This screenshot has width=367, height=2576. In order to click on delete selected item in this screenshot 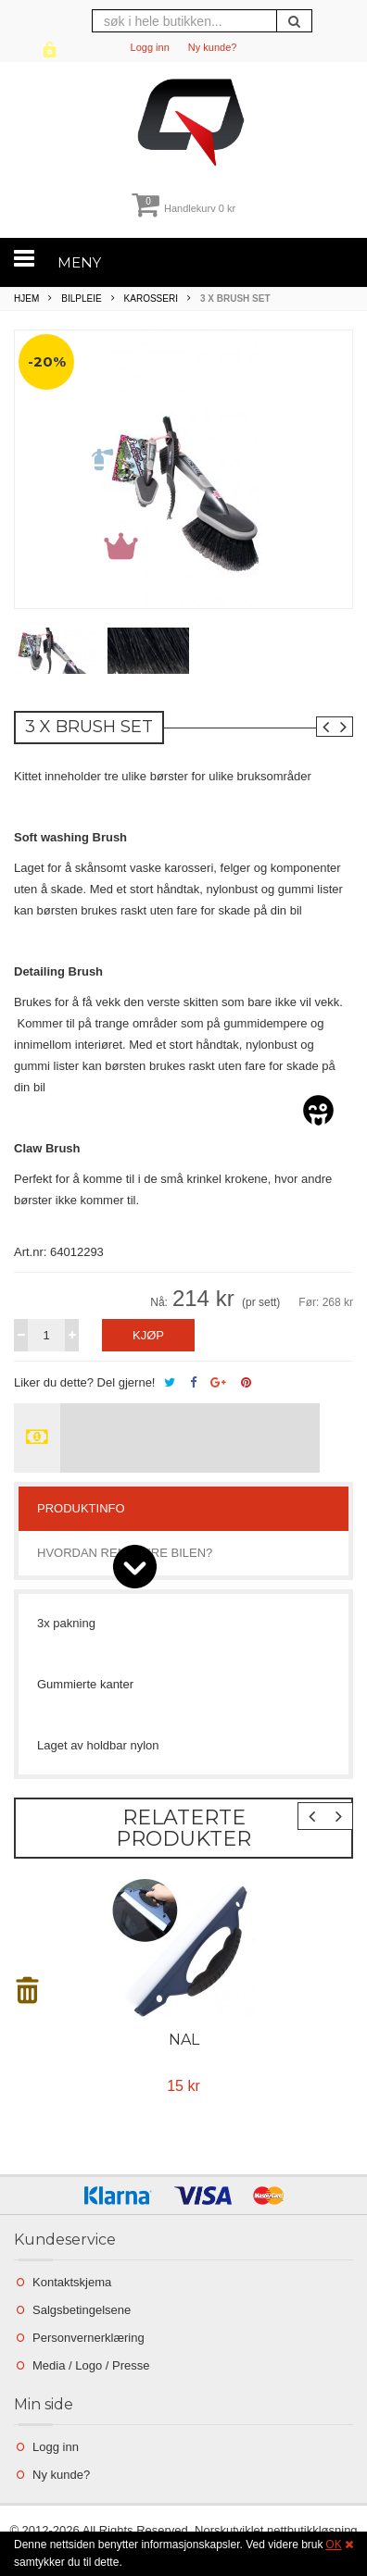, I will do `click(27, 1990)`.